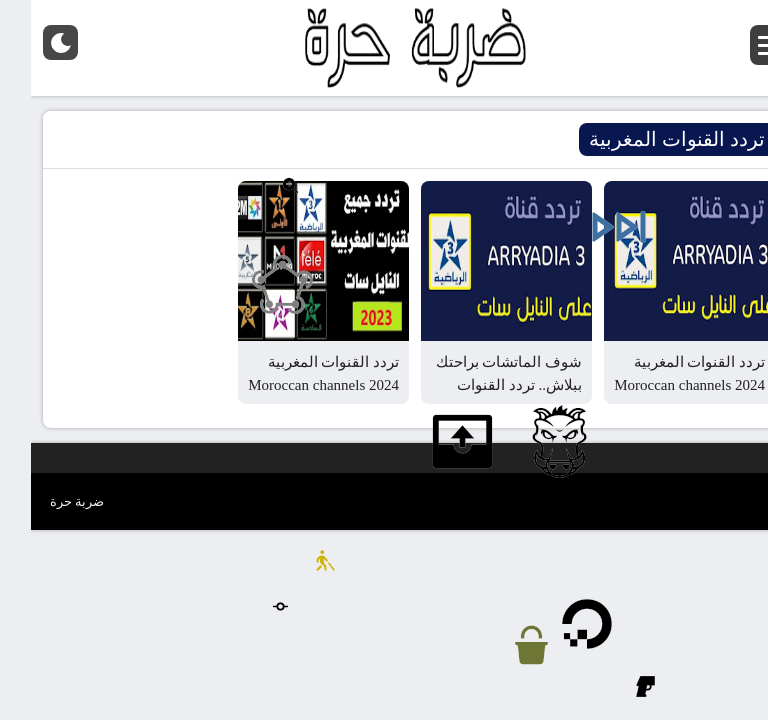 The width and height of the screenshot is (768, 720). Describe the element at coordinates (619, 227) in the screenshot. I see `skip to the end of the current track` at that location.